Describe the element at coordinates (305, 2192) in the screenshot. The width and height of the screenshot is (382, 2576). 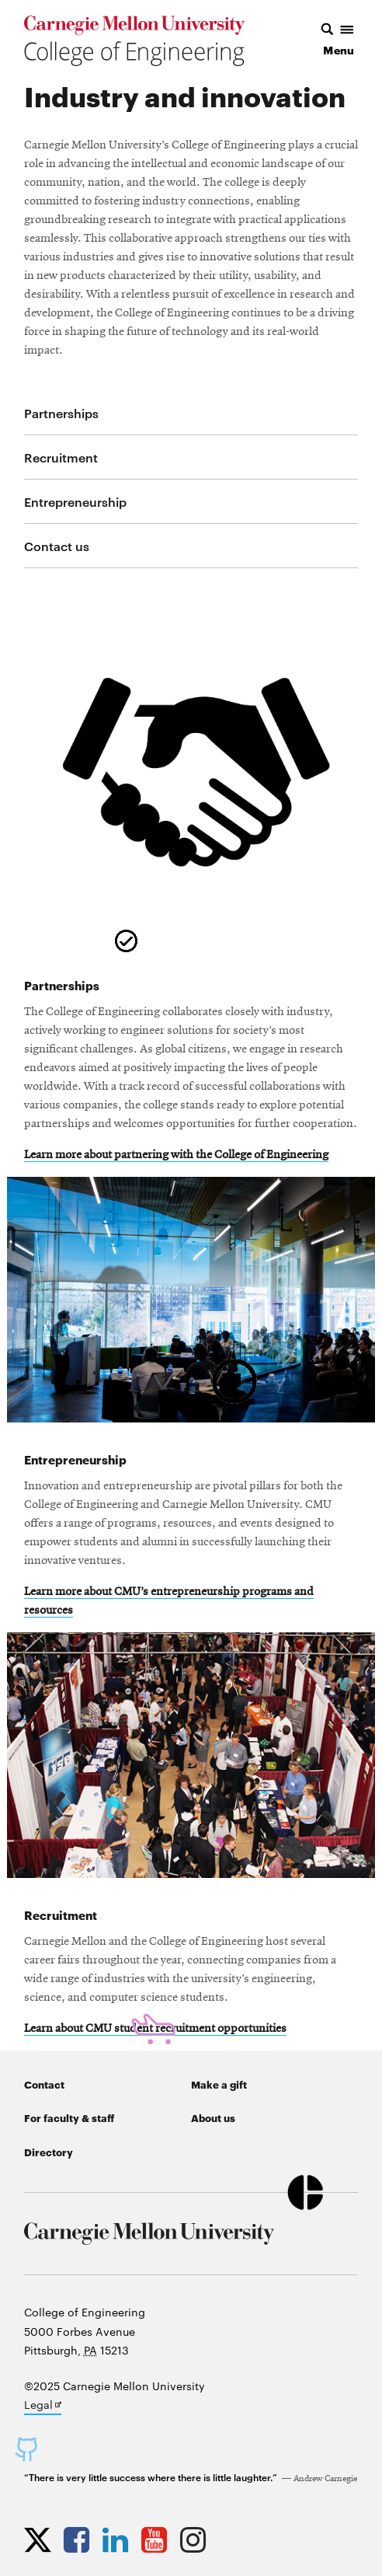
I see `view data breakdown or statistics` at that location.